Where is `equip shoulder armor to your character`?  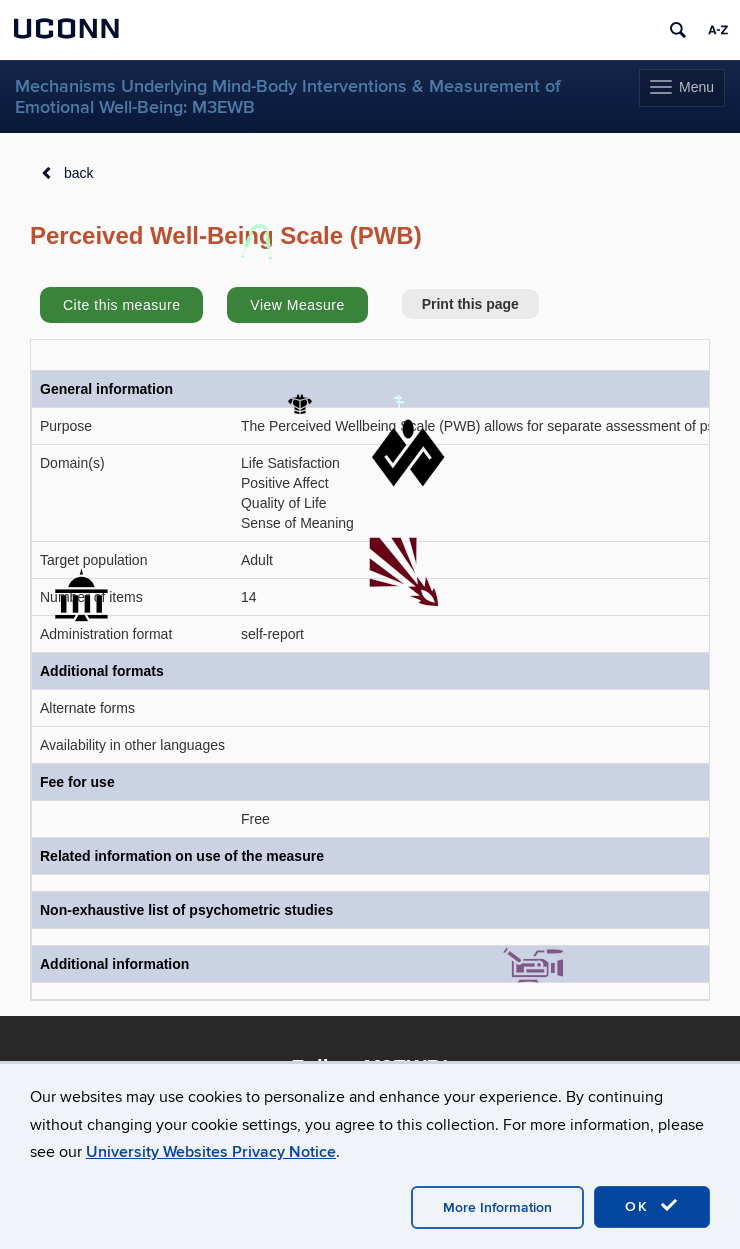
equip shoulder armor to your character is located at coordinates (300, 404).